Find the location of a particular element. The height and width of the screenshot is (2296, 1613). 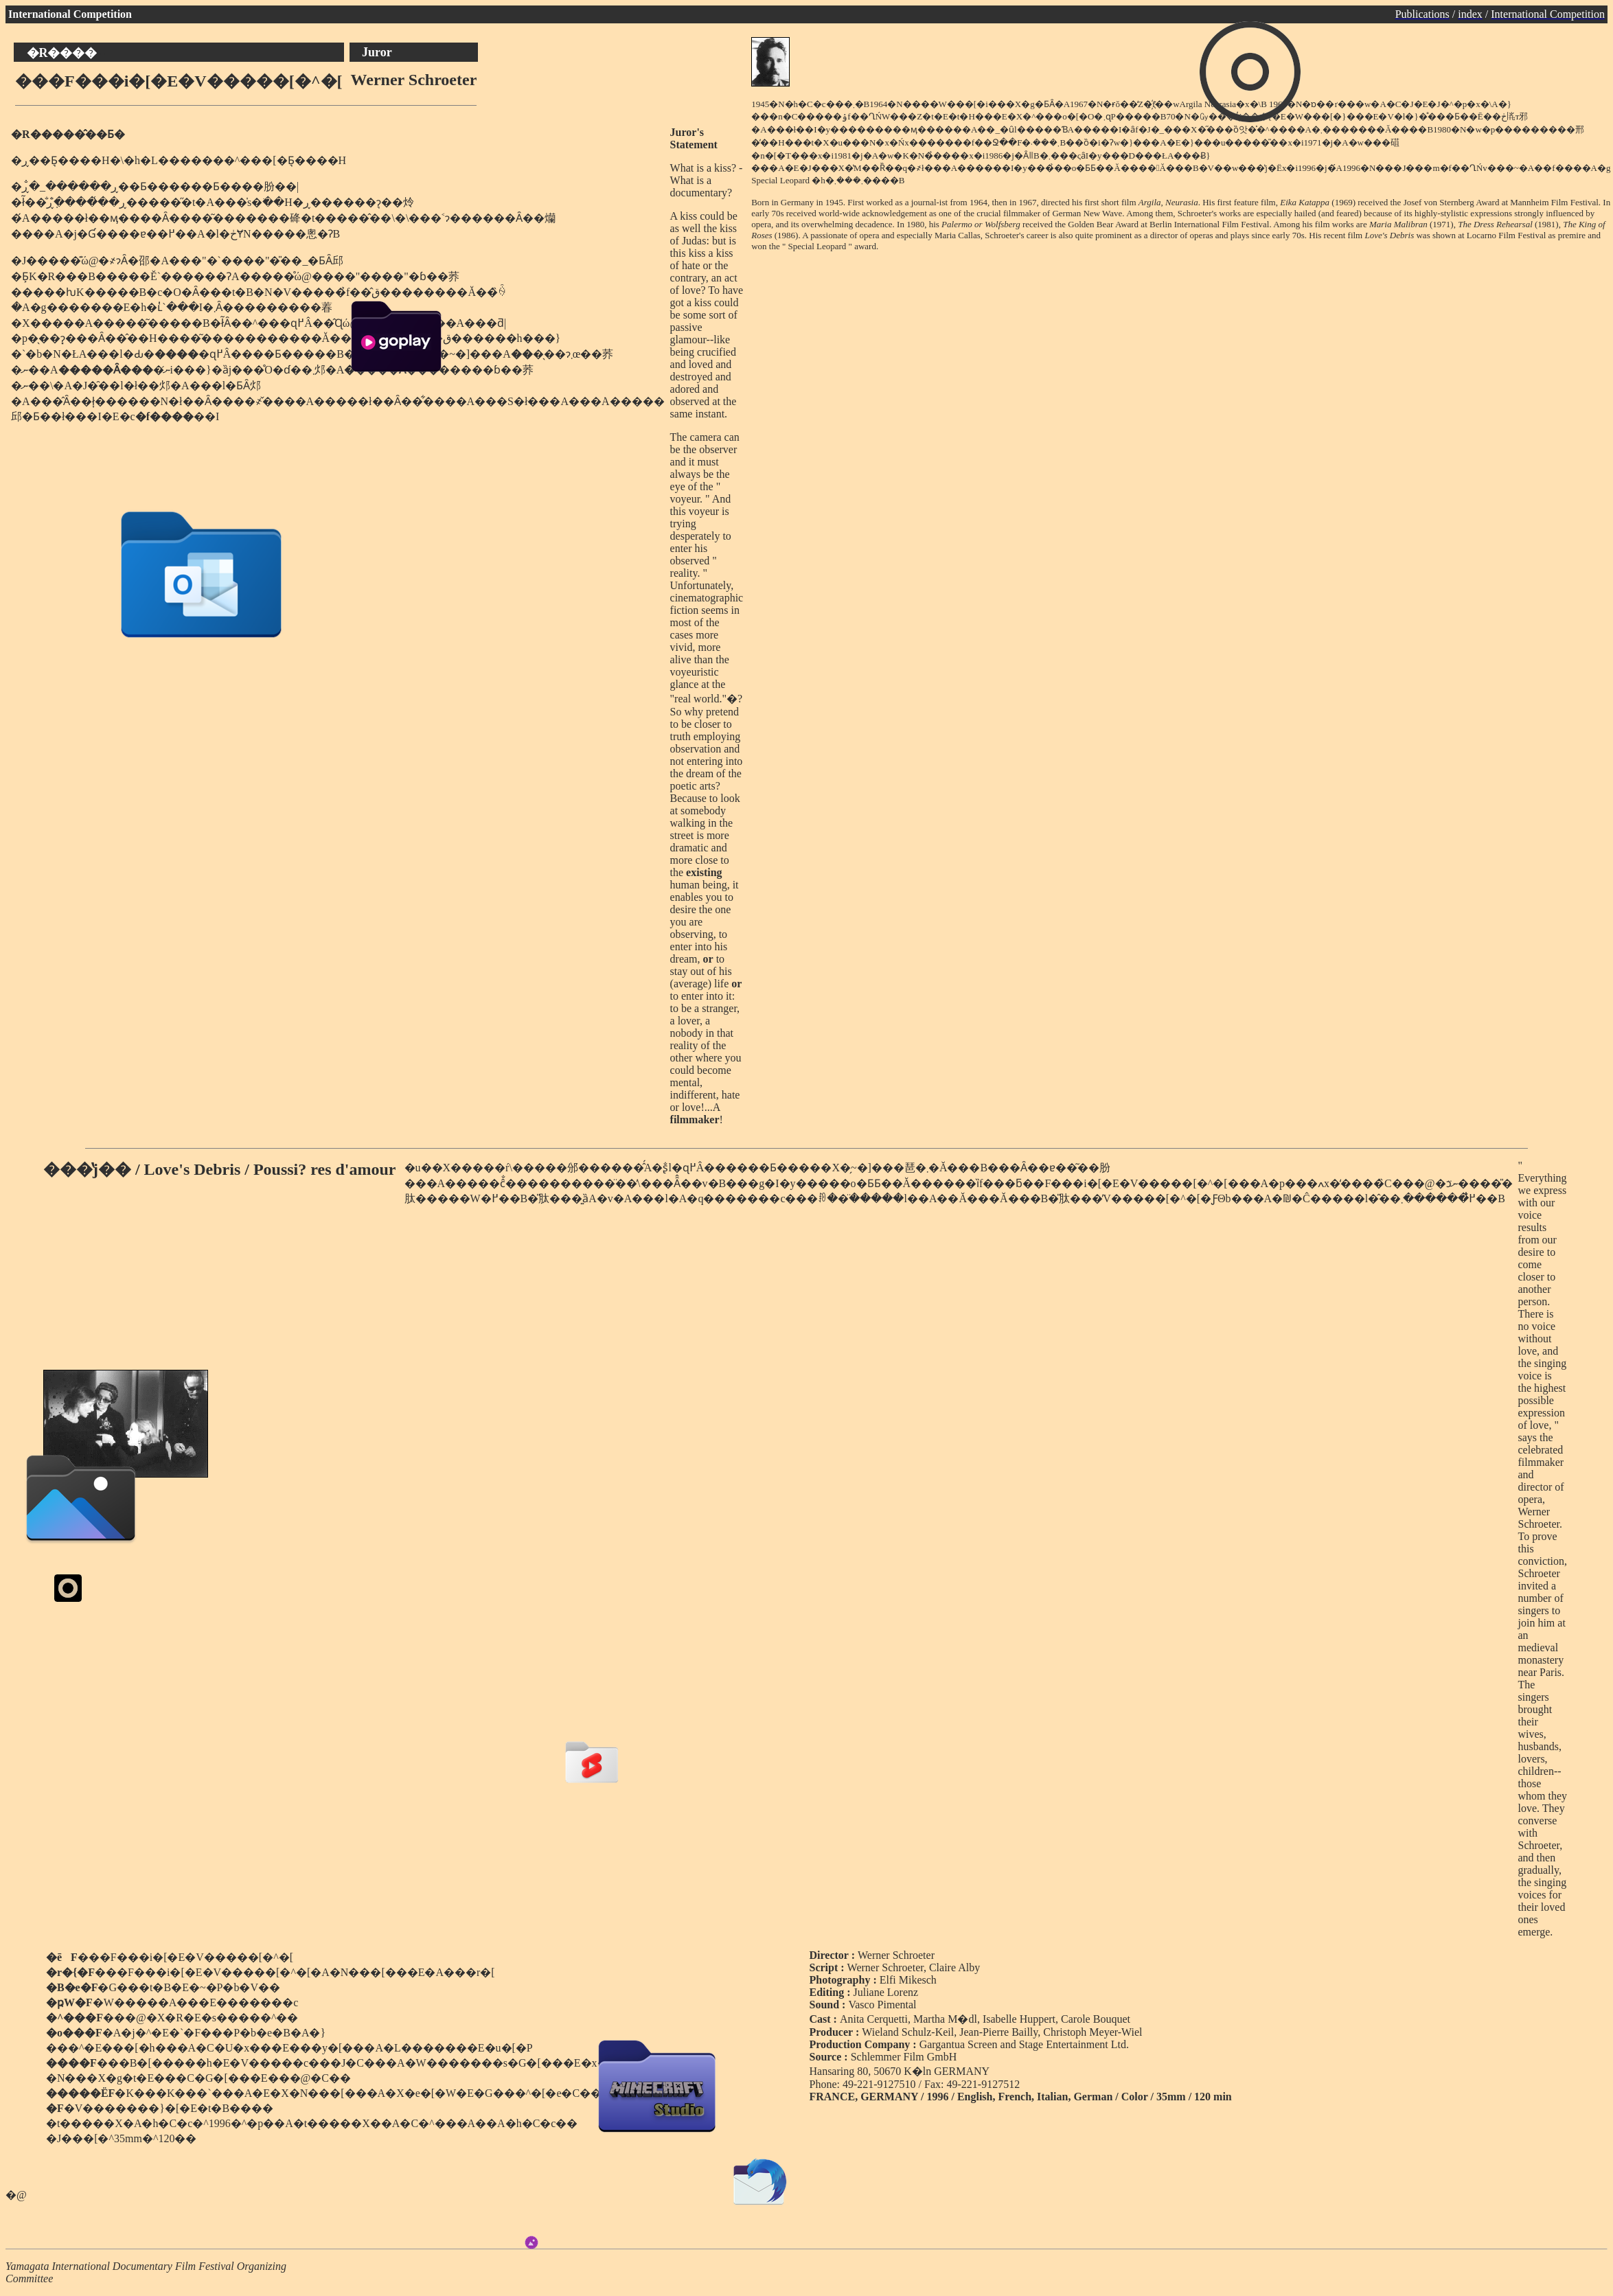

indicates optical media such as a CD or DVD is located at coordinates (1250, 71).